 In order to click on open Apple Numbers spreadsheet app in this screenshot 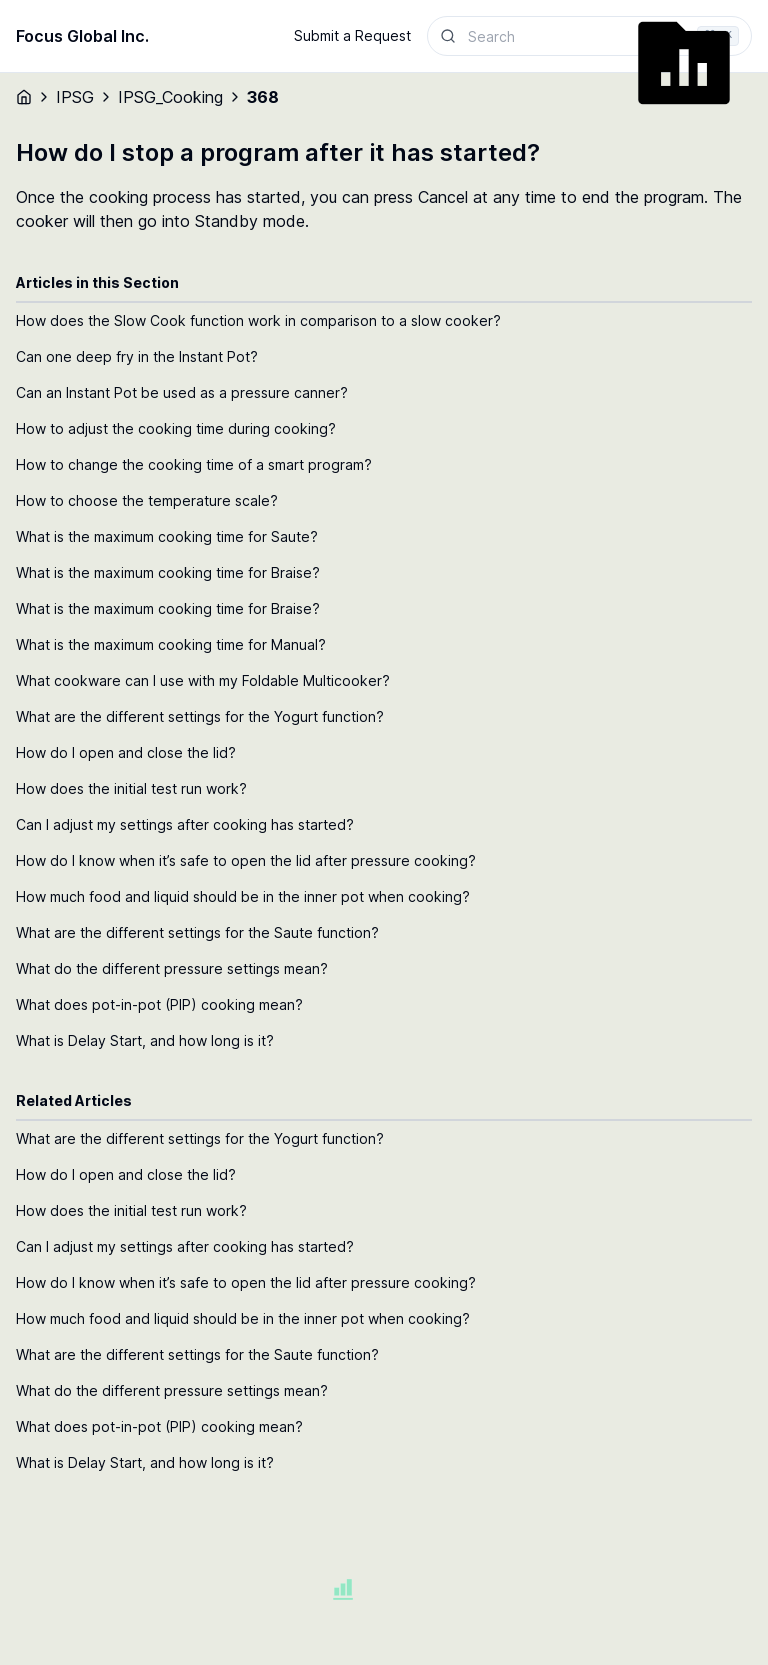, I will do `click(342, 1589)`.